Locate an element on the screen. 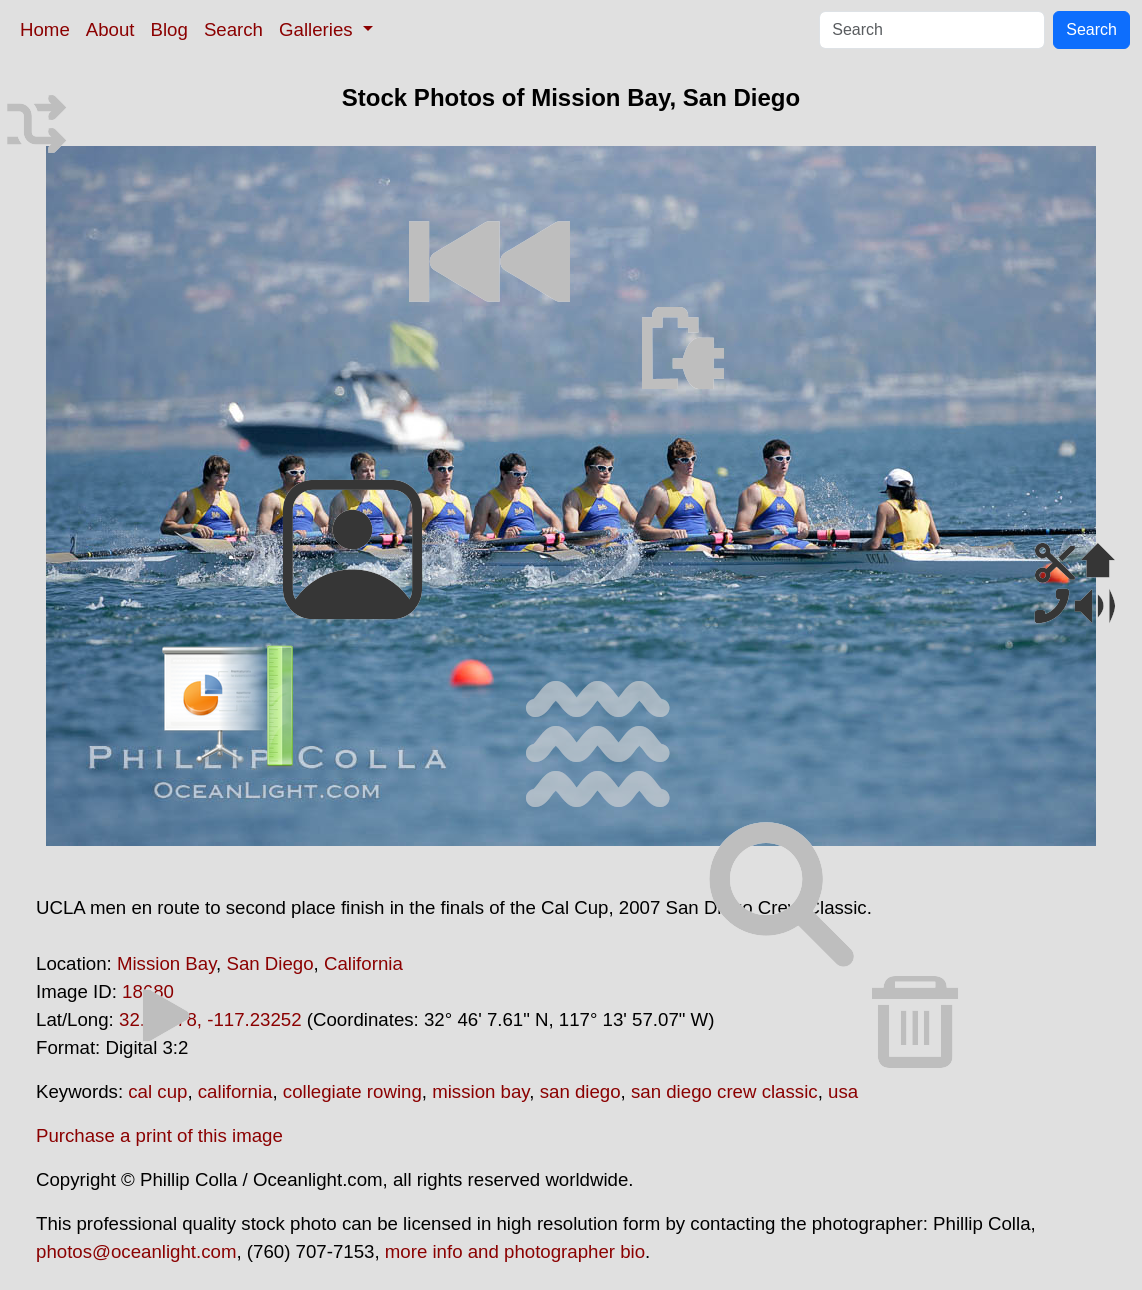  start media playback is located at coordinates (163, 1015).